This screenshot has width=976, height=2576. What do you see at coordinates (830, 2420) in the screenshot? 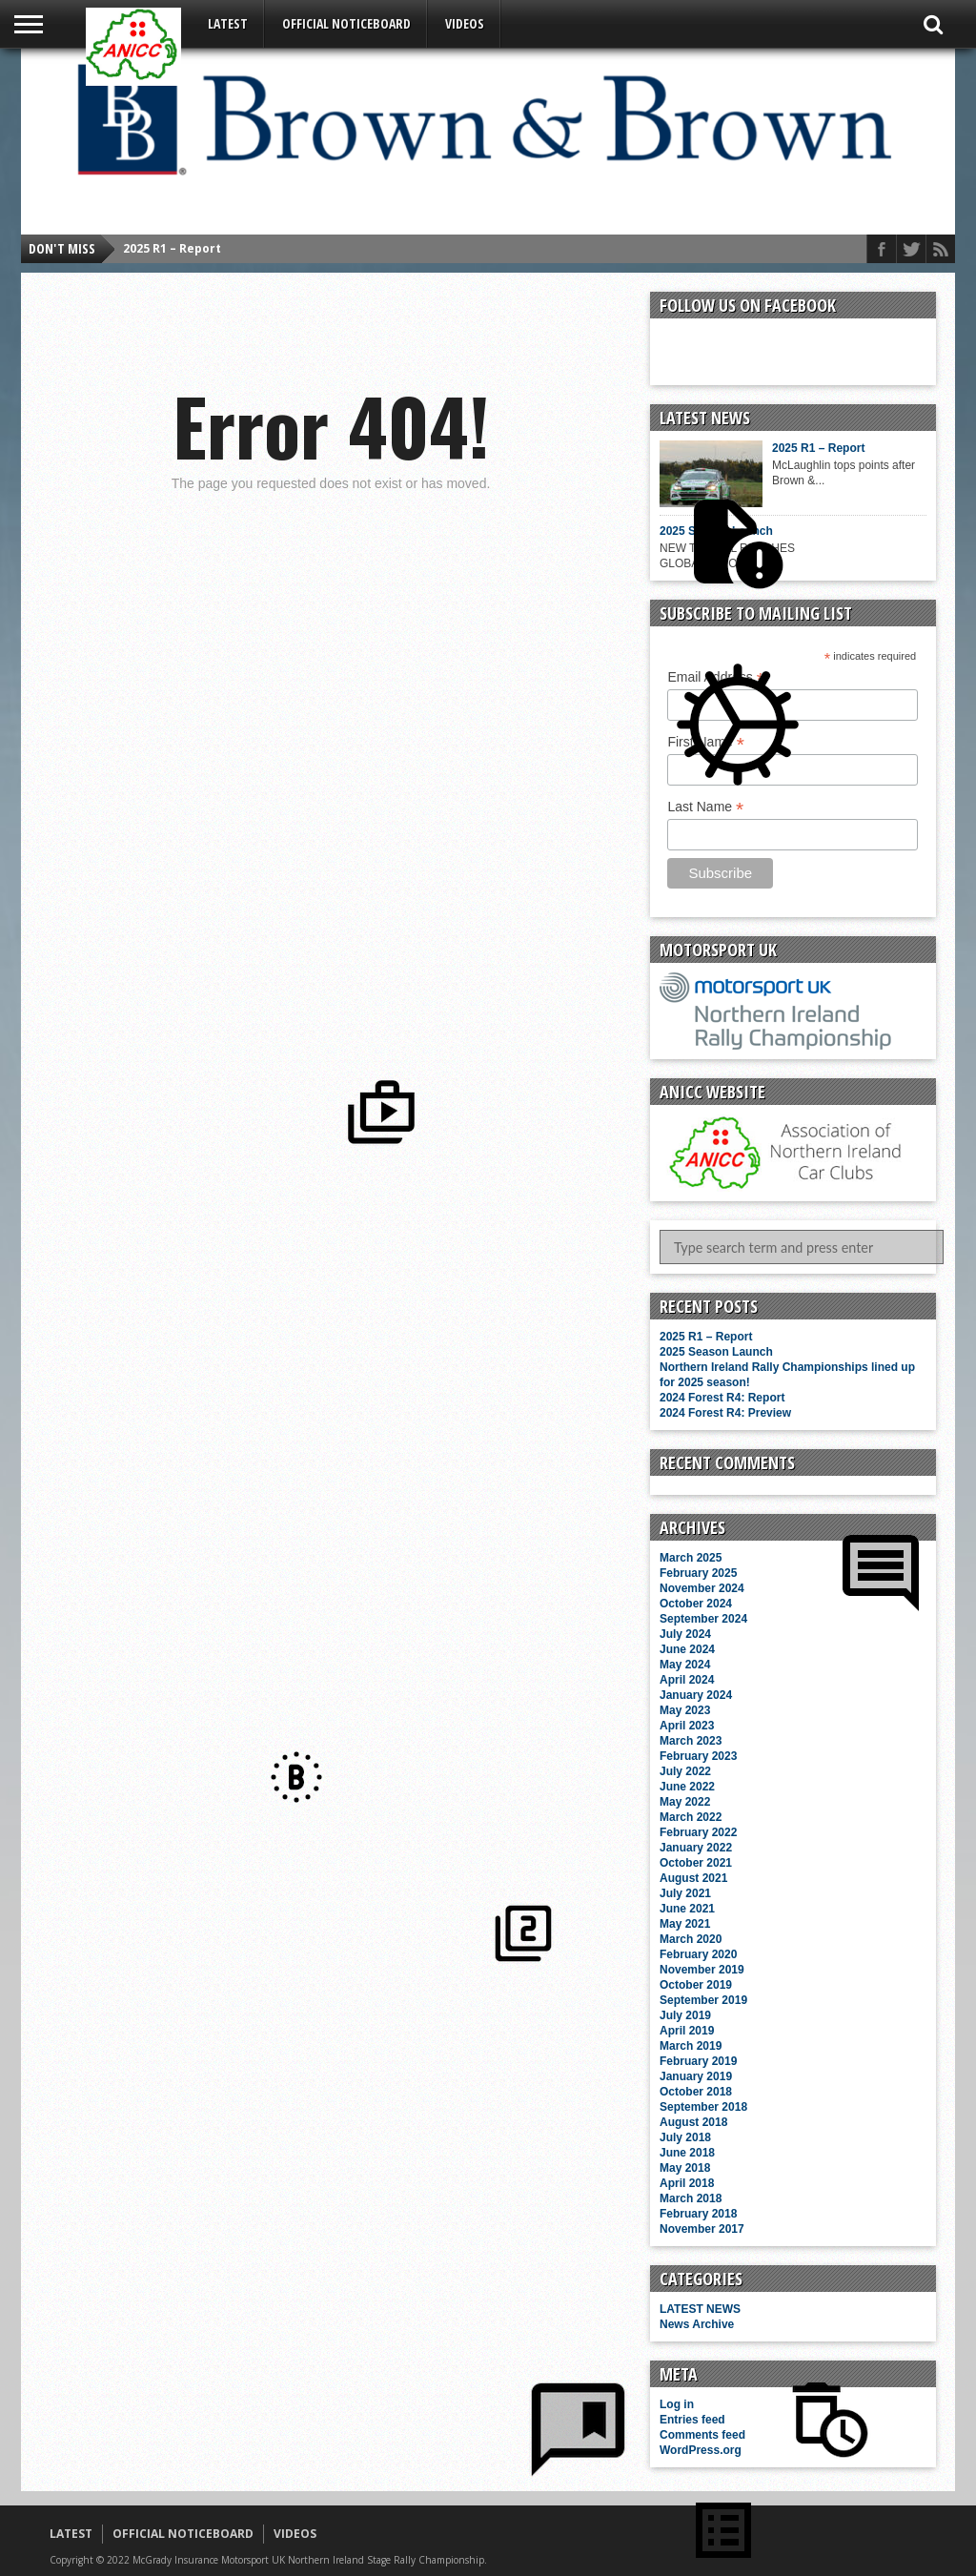
I see `enable auto-delete for items after a set time` at bounding box center [830, 2420].